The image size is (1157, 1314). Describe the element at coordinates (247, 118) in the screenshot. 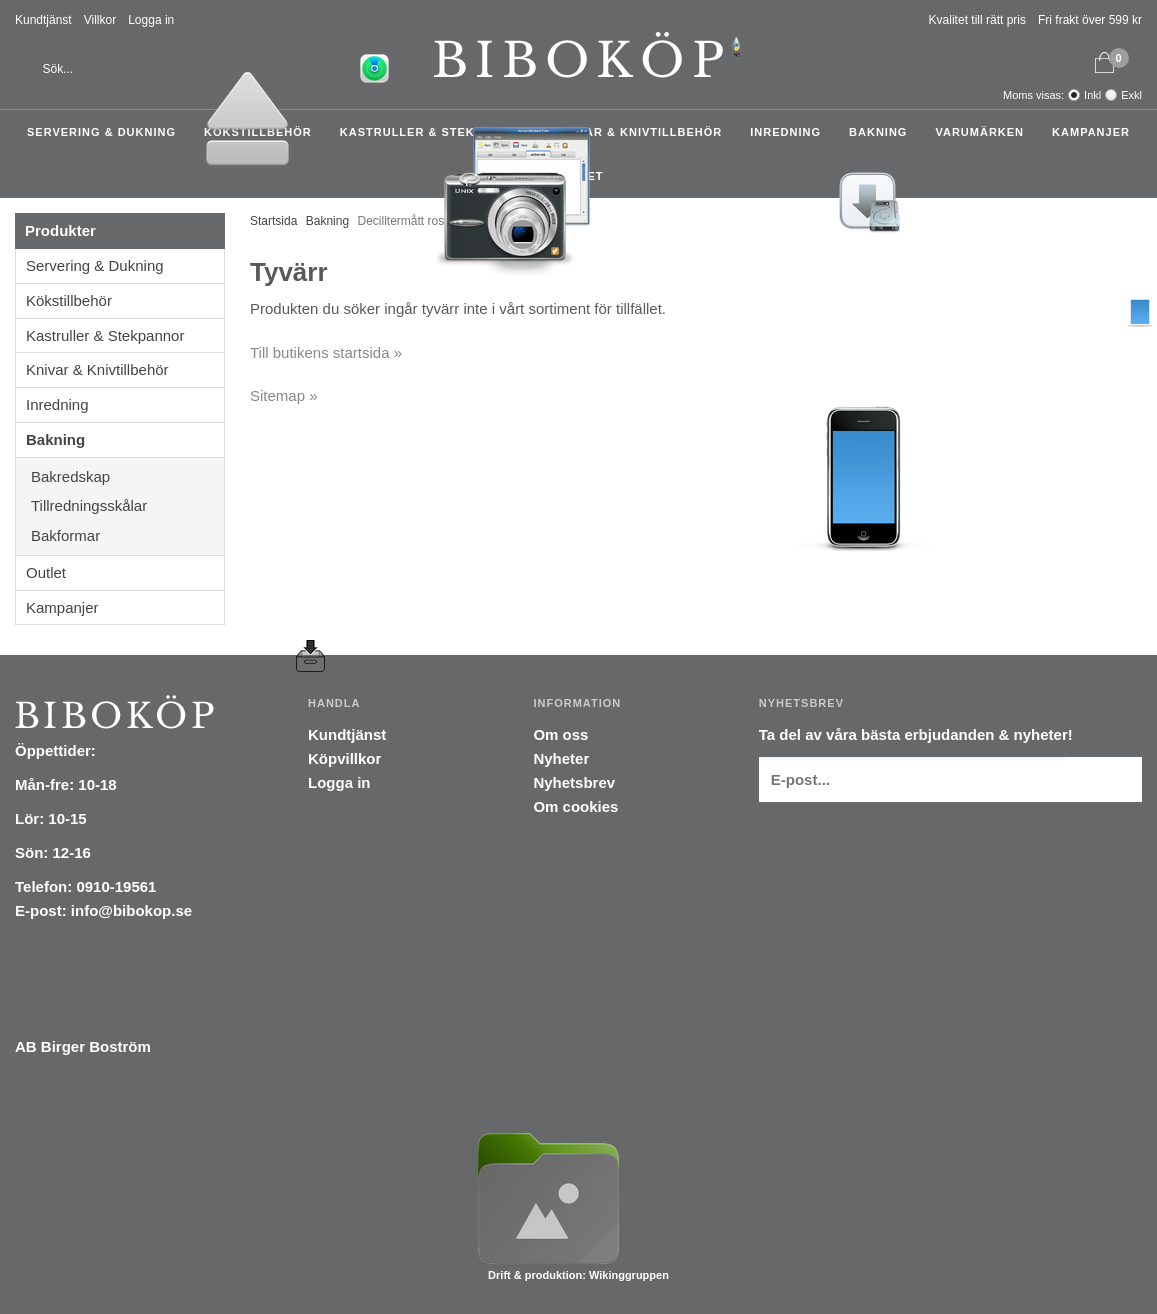

I see `eject a disc or removable media` at that location.